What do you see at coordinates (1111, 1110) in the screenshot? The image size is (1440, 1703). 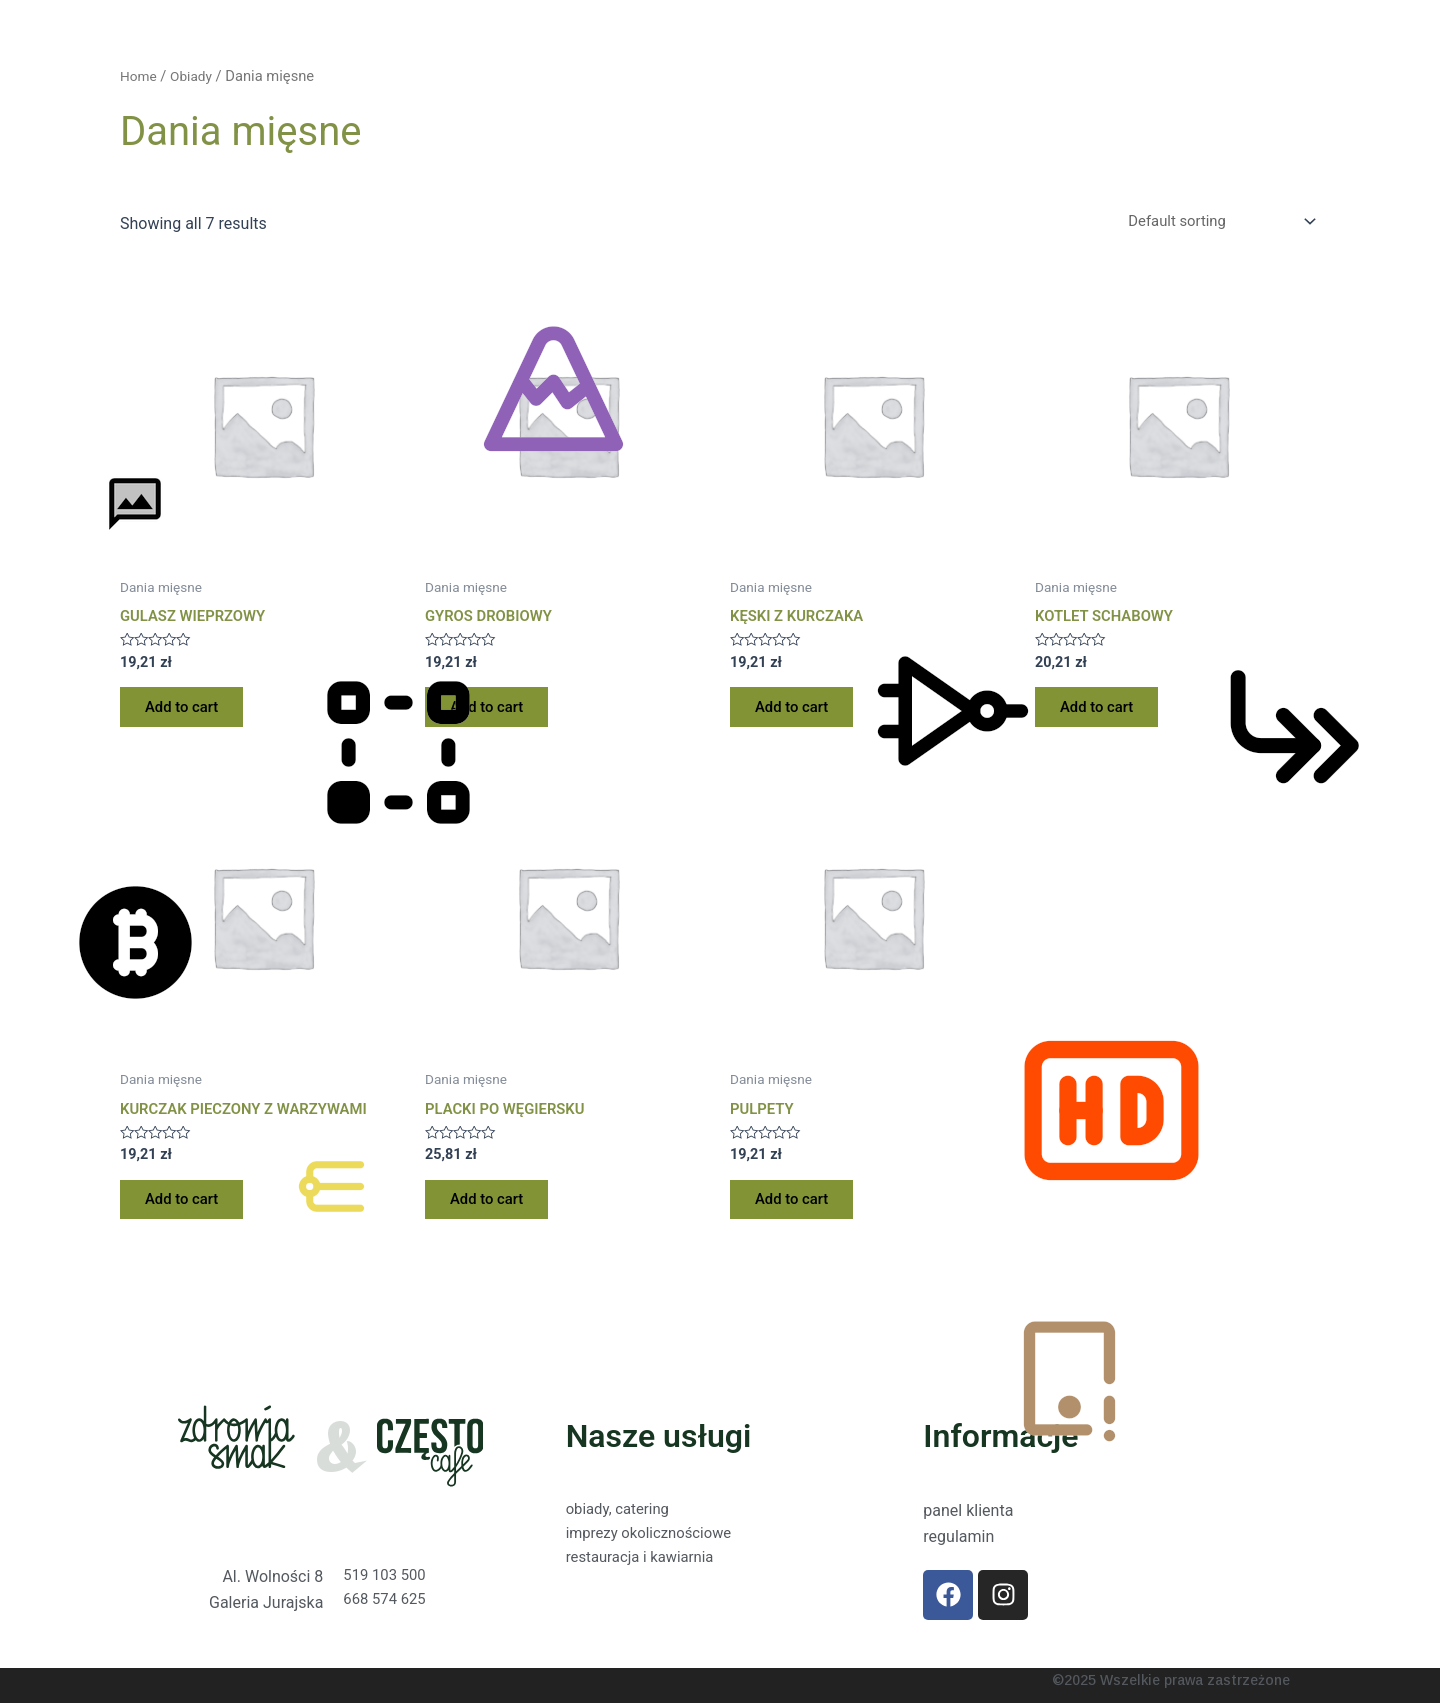 I see `indicates high definition video quality` at bounding box center [1111, 1110].